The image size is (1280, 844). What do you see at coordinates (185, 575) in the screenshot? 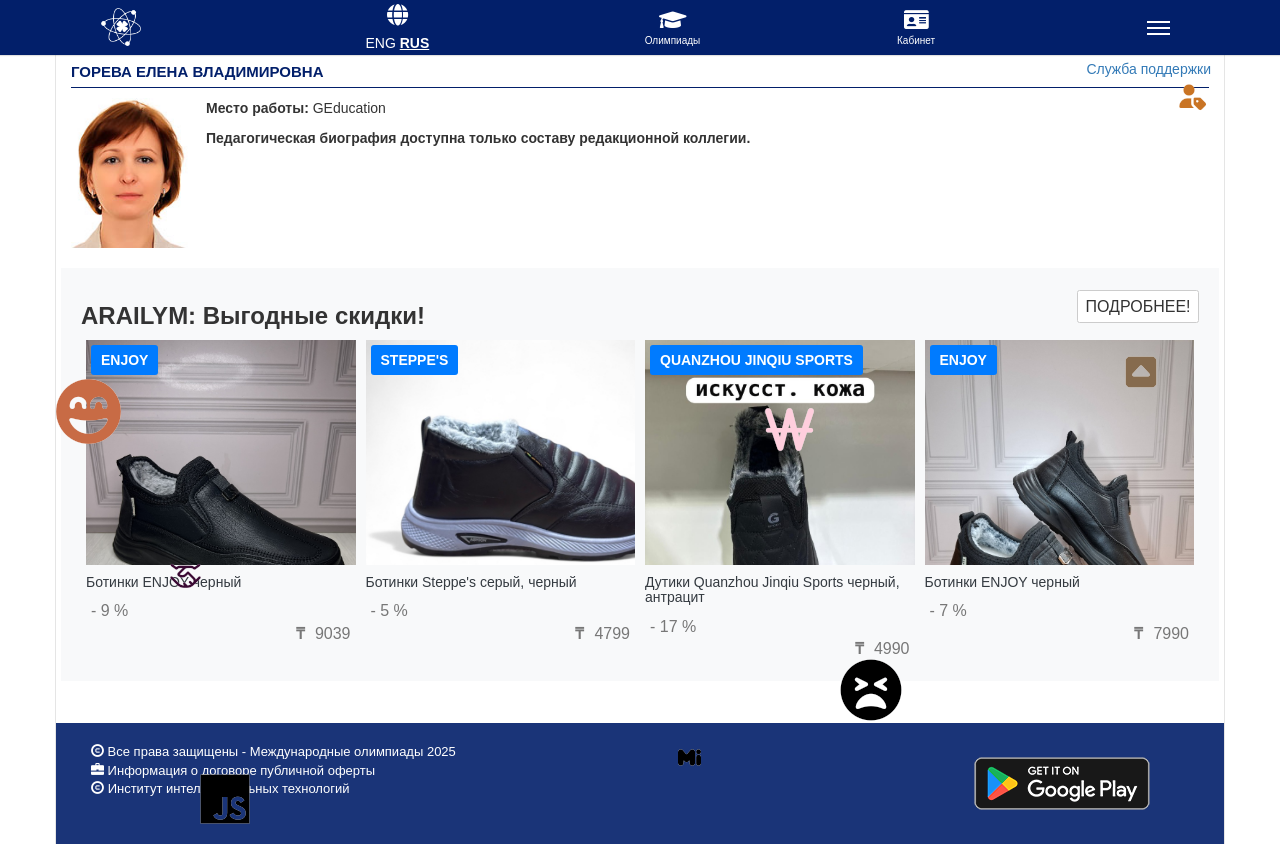
I see `initiate a partnership or collaboration` at bounding box center [185, 575].